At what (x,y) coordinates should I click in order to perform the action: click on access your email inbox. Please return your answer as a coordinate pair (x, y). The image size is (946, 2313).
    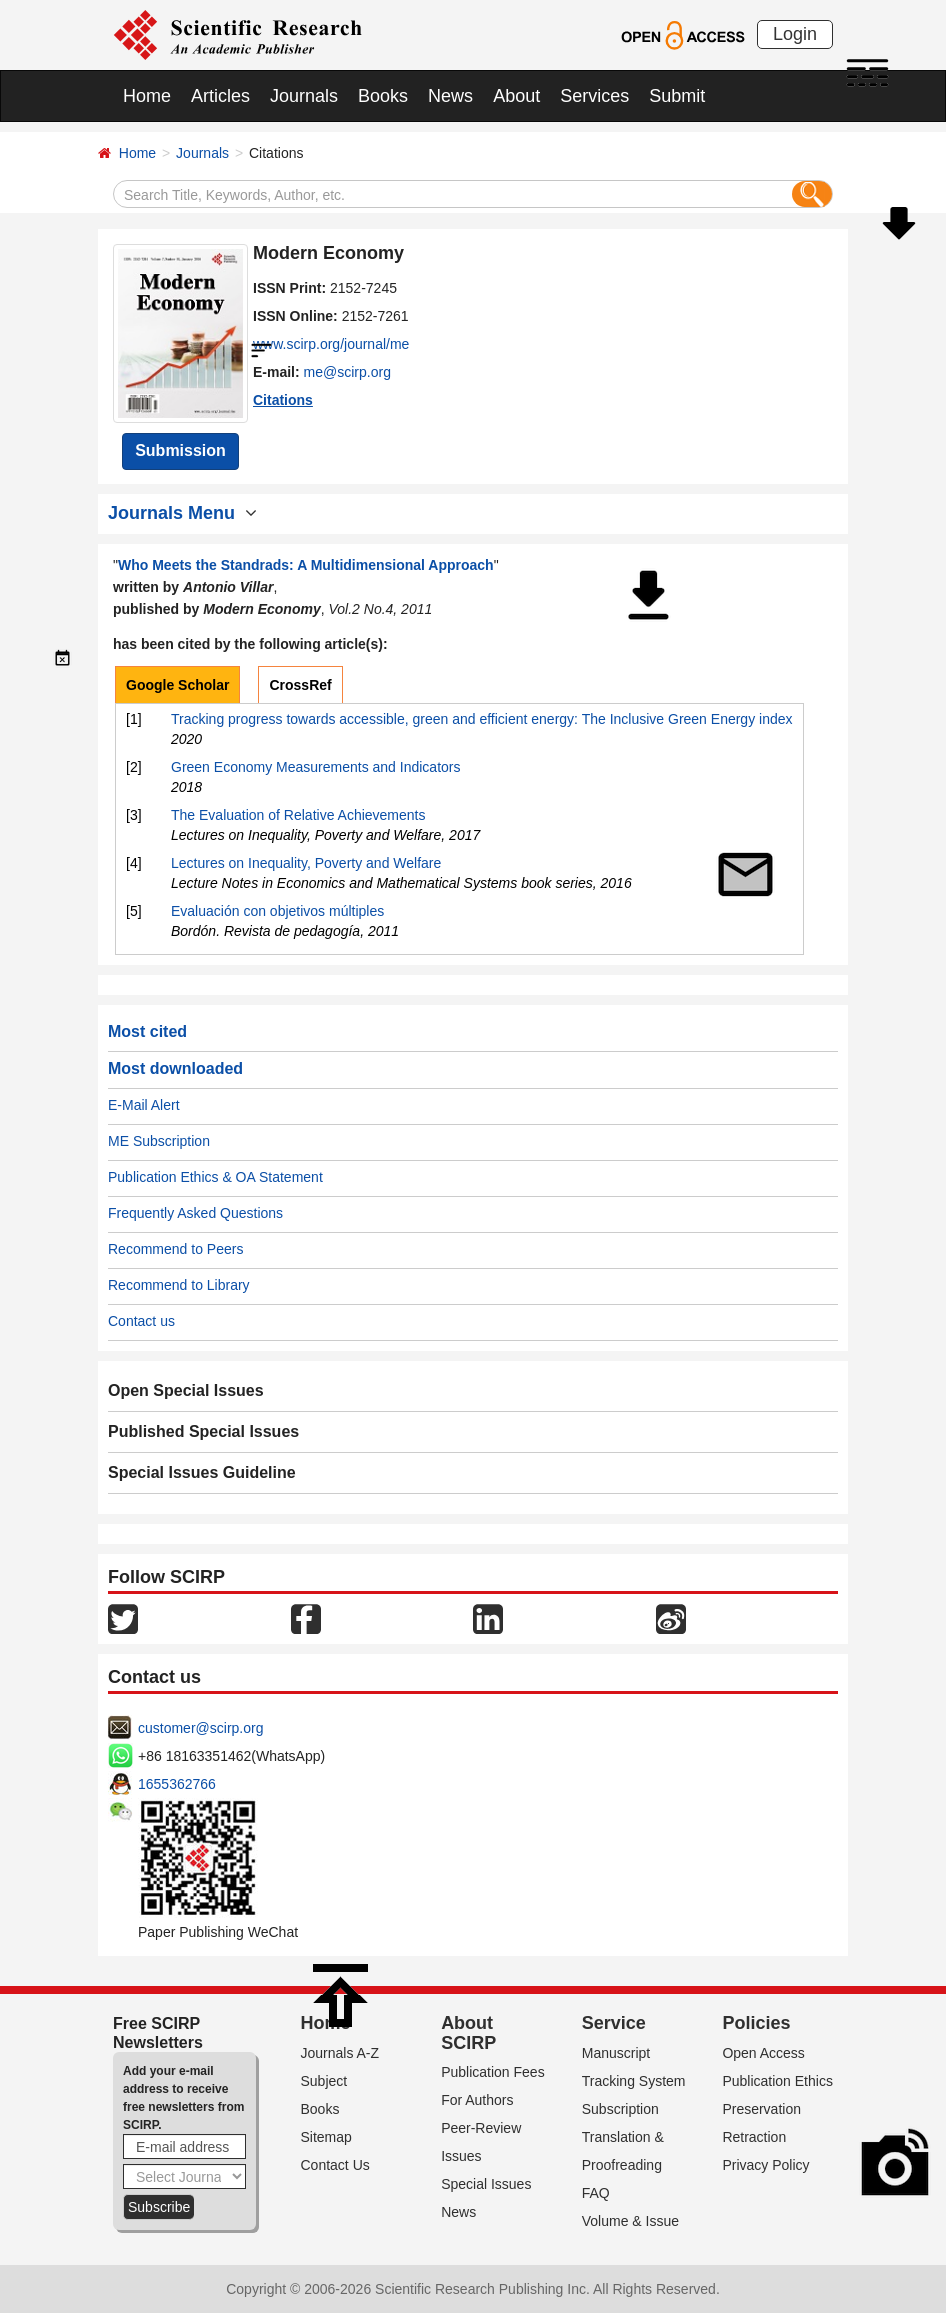
    Looking at the image, I should click on (745, 874).